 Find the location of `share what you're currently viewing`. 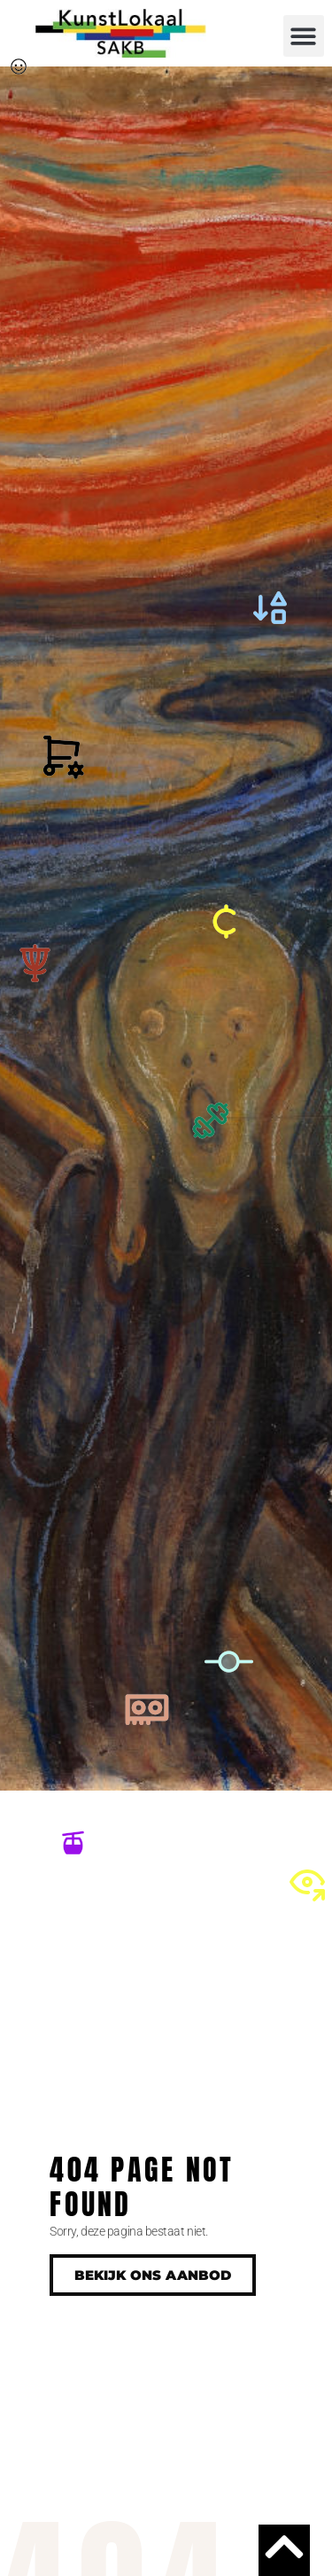

share what you're currently viewing is located at coordinates (307, 1882).